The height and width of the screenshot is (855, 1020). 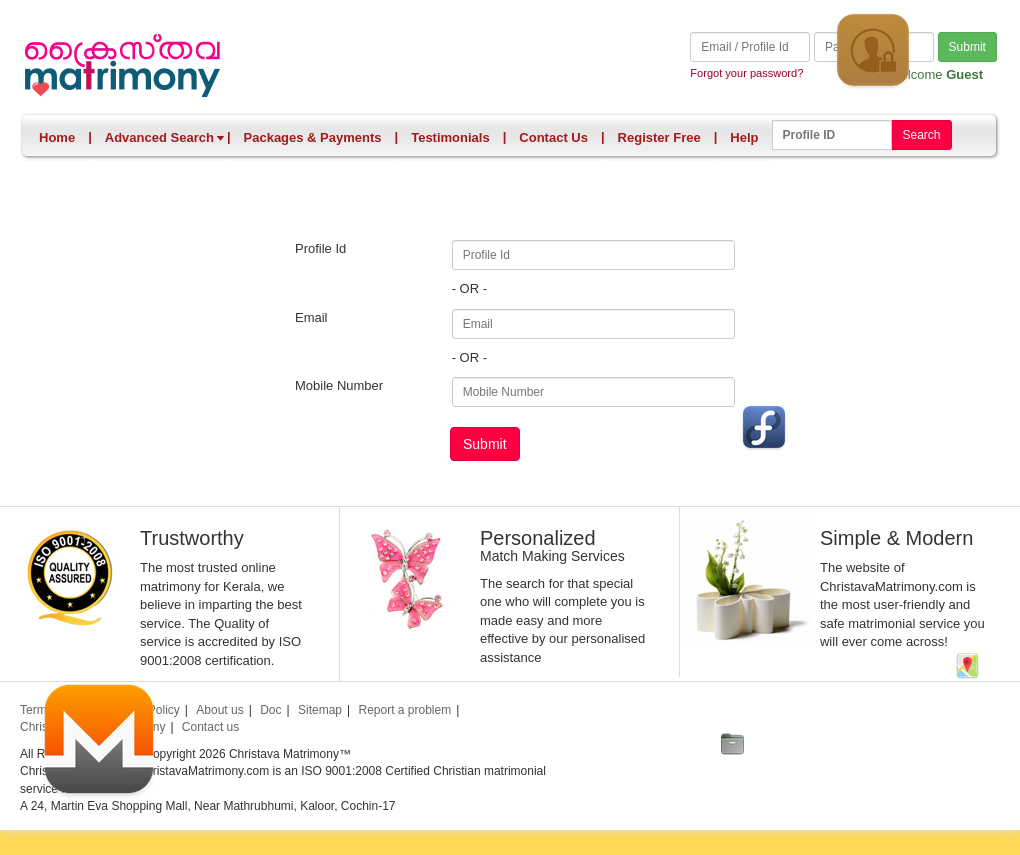 What do you see at coordinates (873, 50) in the screenshot?
I see `configure network information service (NIS) settings` at bounding box center [873, 50].